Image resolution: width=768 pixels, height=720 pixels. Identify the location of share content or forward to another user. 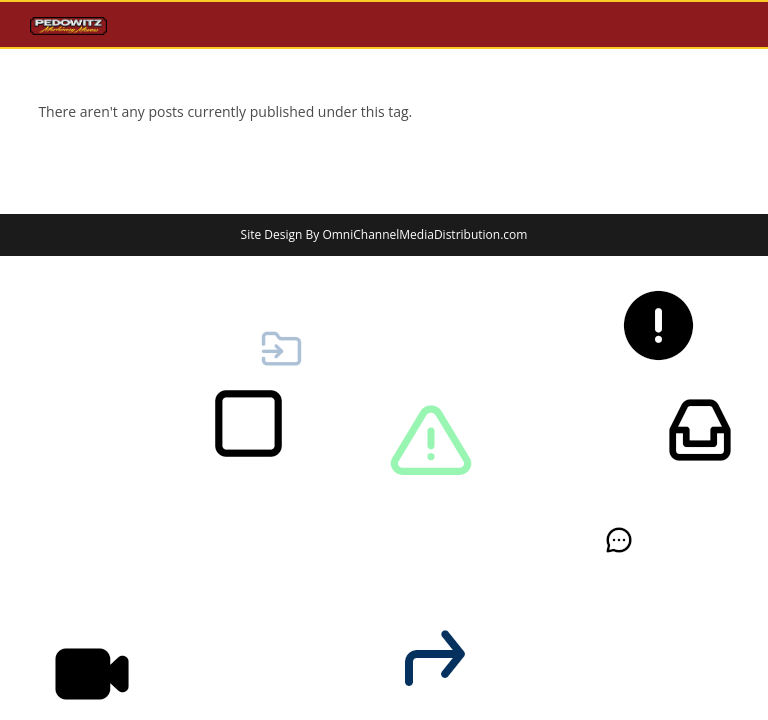
(433, 658).